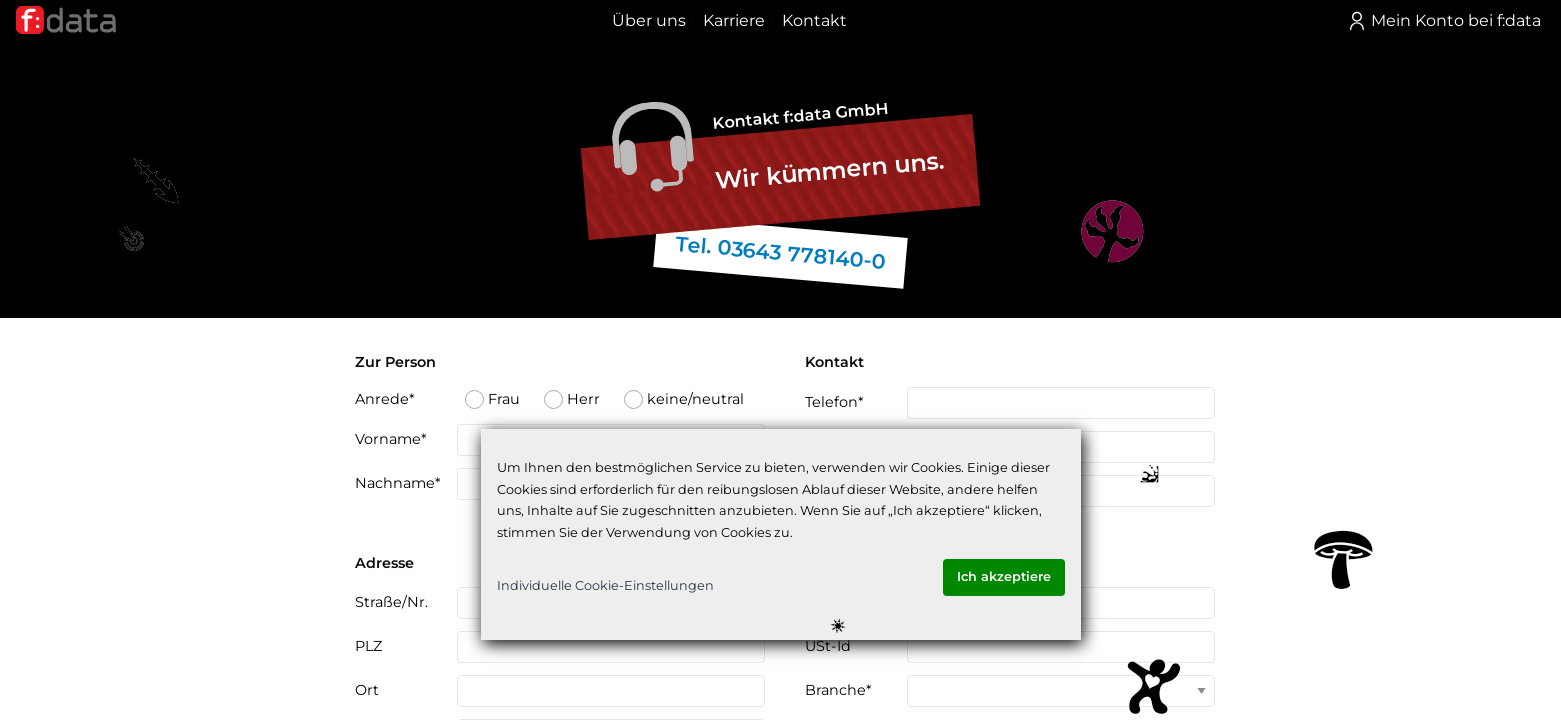  Describe the element at coordinates (131, 238) in the screenshot. I see `aim or target an objective` at that location.